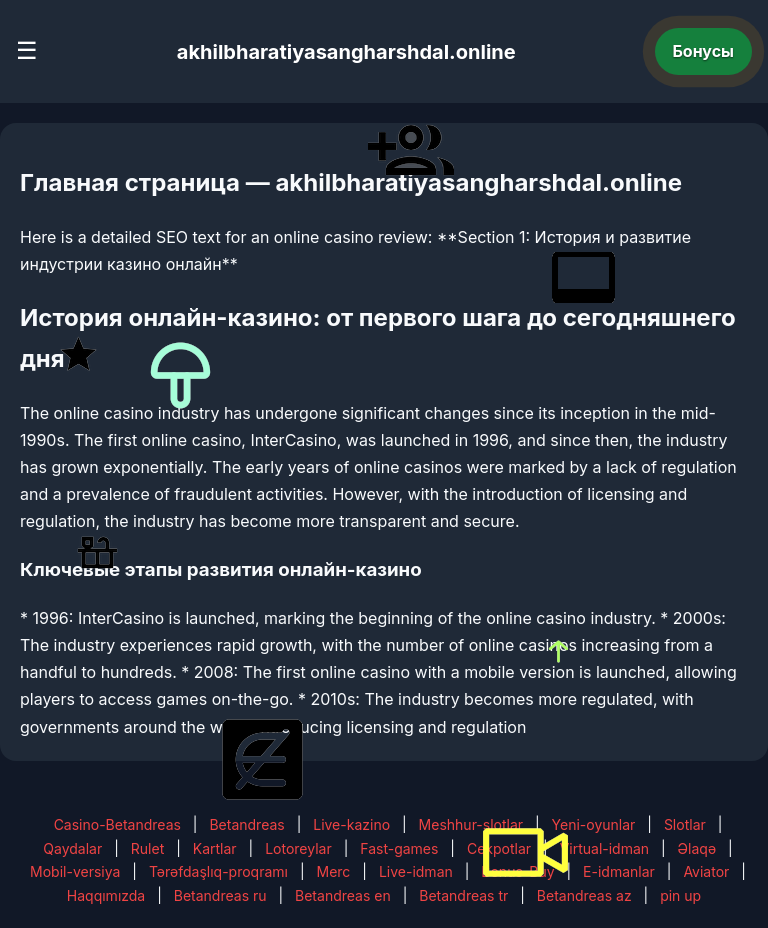  Describe the element at coordinates (411, 150) in the screenshot. I see `add a new member to a group` at that location.